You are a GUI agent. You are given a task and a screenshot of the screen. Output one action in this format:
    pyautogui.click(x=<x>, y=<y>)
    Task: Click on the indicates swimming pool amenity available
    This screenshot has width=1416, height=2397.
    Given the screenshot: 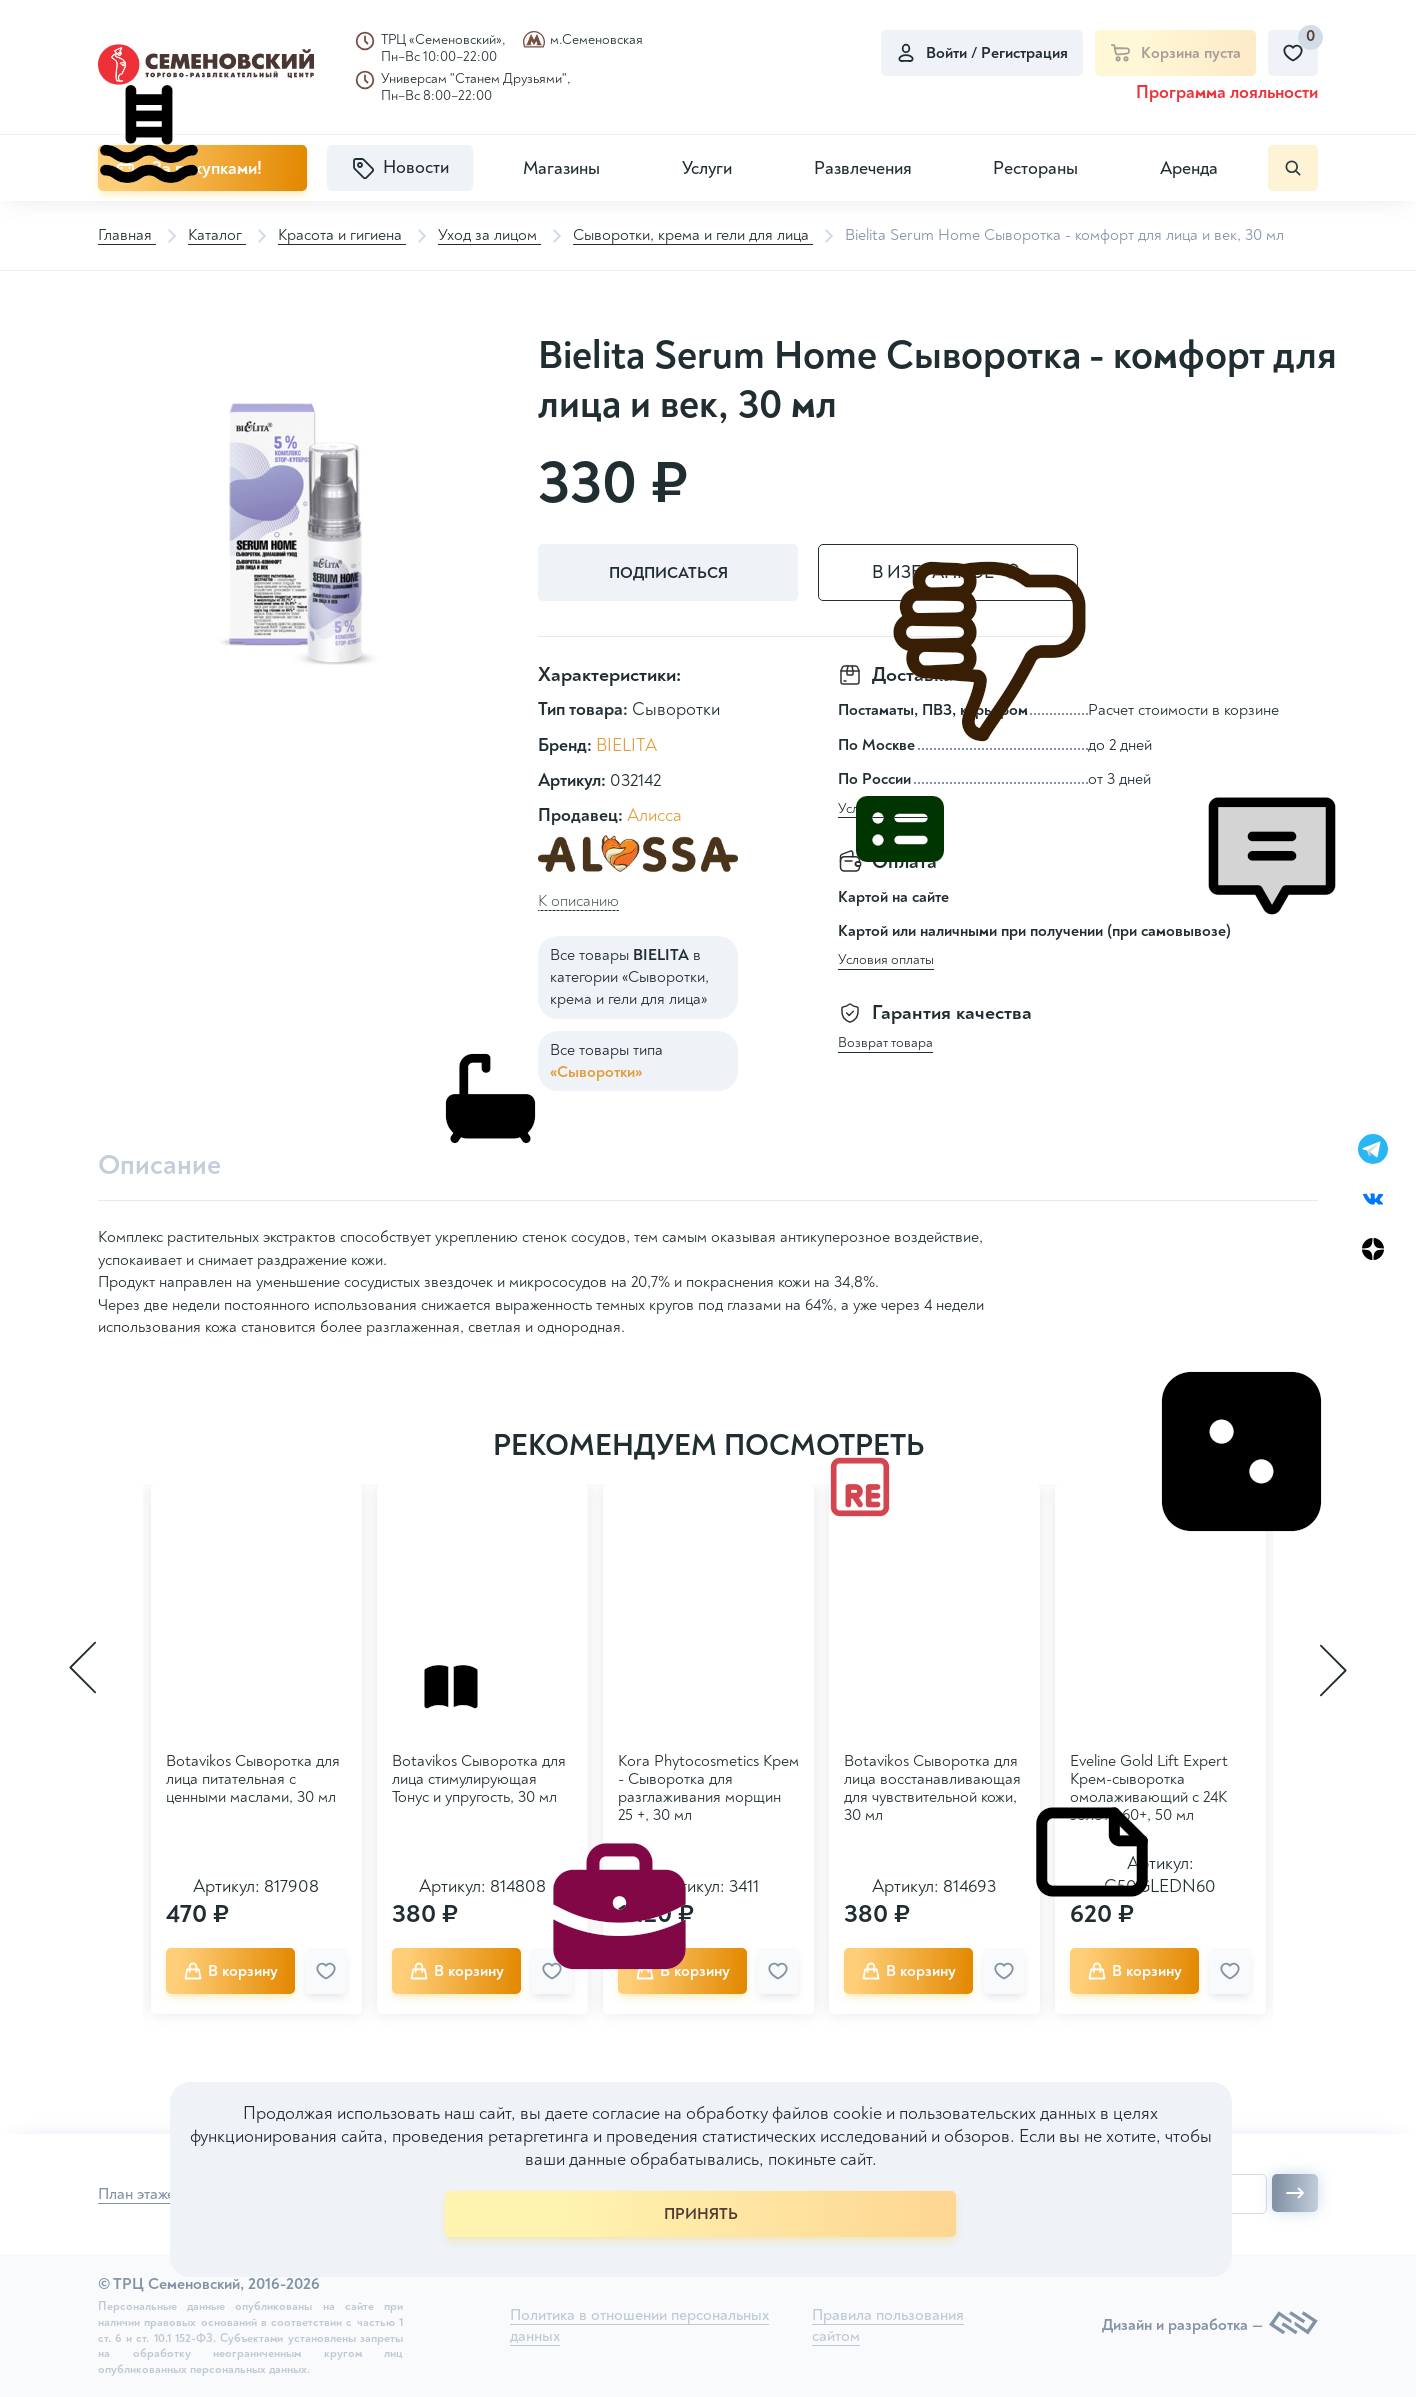 What is the action you would take?
    pyautogui.click(x=149, y=134)
    